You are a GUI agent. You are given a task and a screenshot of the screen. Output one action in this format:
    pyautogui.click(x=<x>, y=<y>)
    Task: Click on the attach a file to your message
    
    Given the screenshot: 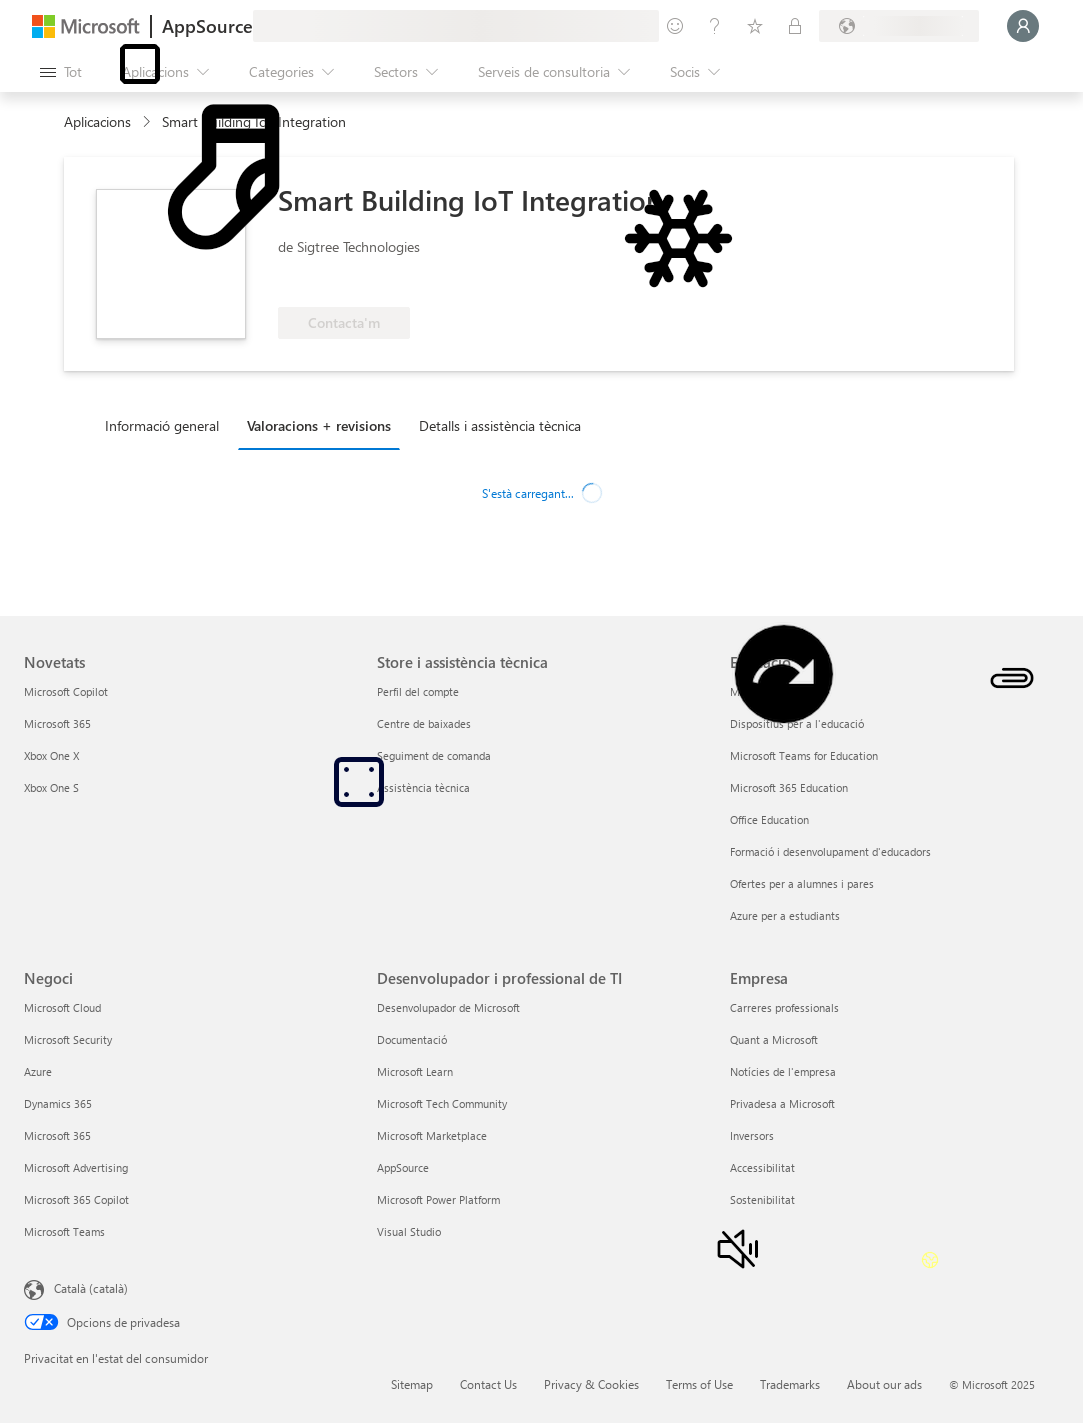 What is the action you would take?
    pyautogui.click(x=1012, y=678)
    